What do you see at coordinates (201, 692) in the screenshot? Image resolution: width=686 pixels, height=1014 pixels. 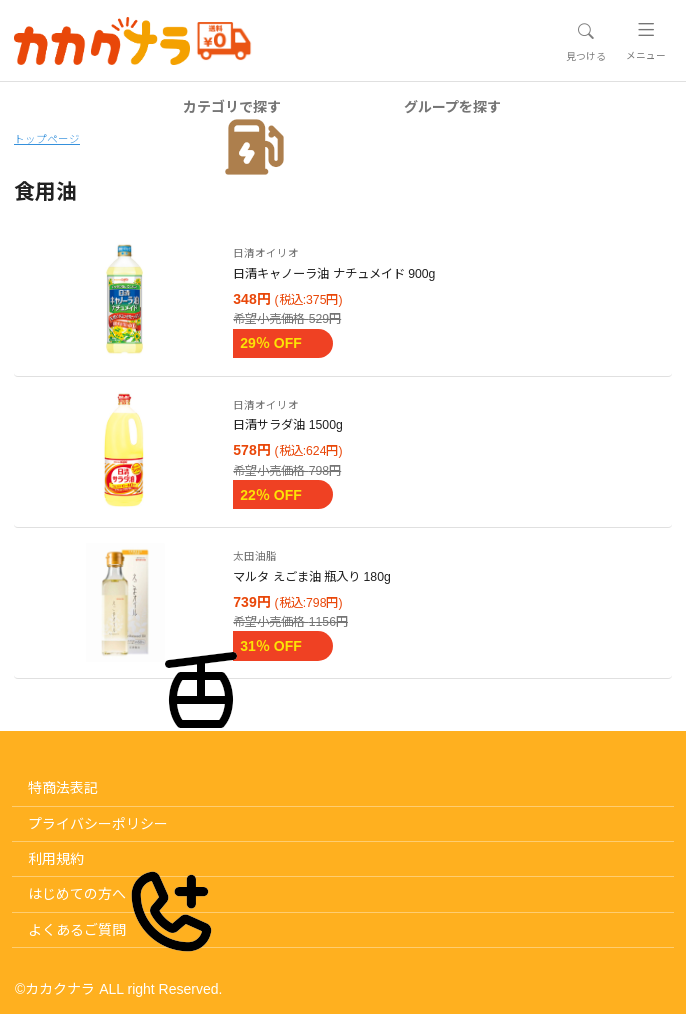 I see `access ski lift or cable car information` at bounding box center [201, 692].